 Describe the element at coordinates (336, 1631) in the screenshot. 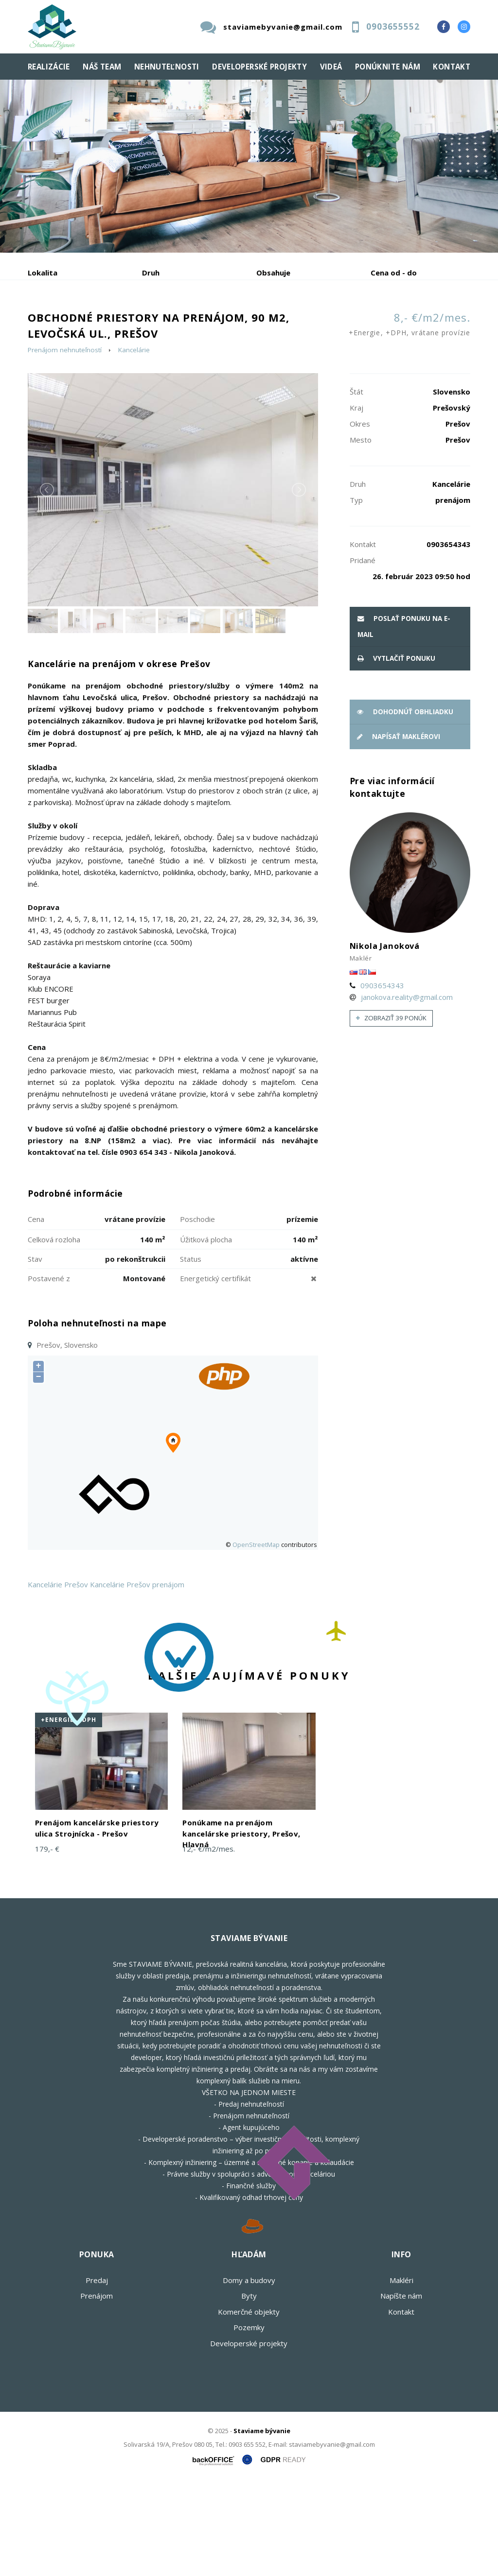

I see `enable airplane mode` at that location.